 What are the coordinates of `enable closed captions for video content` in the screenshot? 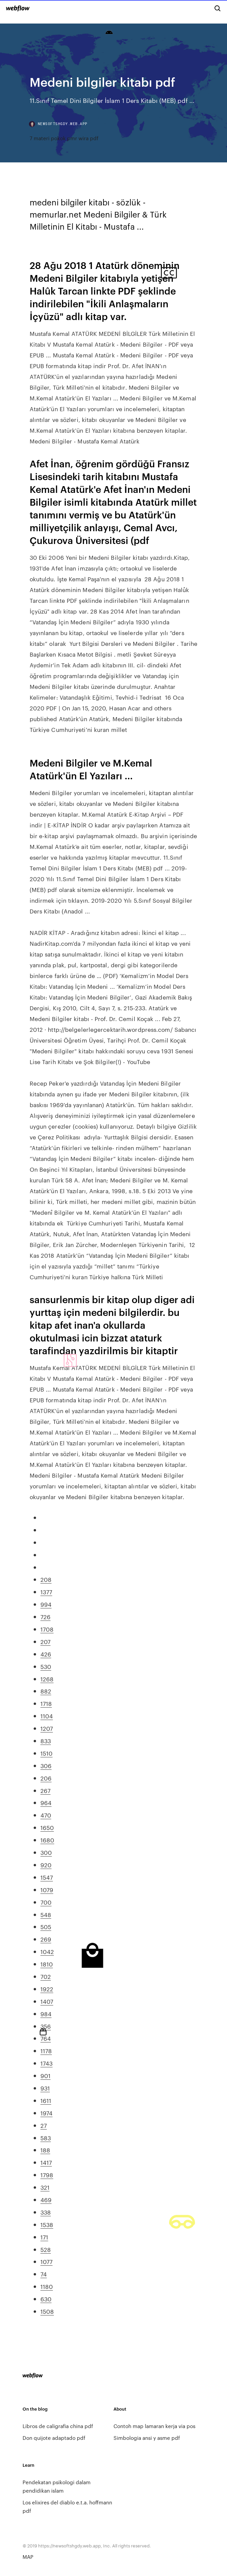 It's located at (169, 273).